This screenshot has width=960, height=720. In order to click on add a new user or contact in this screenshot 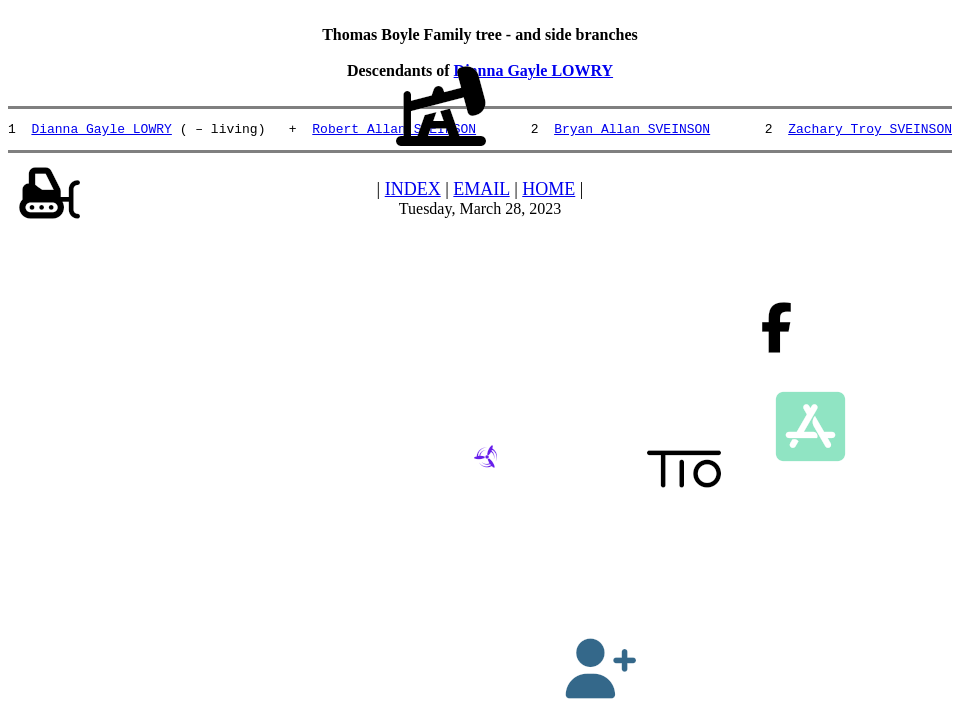, I will do `click(598, 668)`.